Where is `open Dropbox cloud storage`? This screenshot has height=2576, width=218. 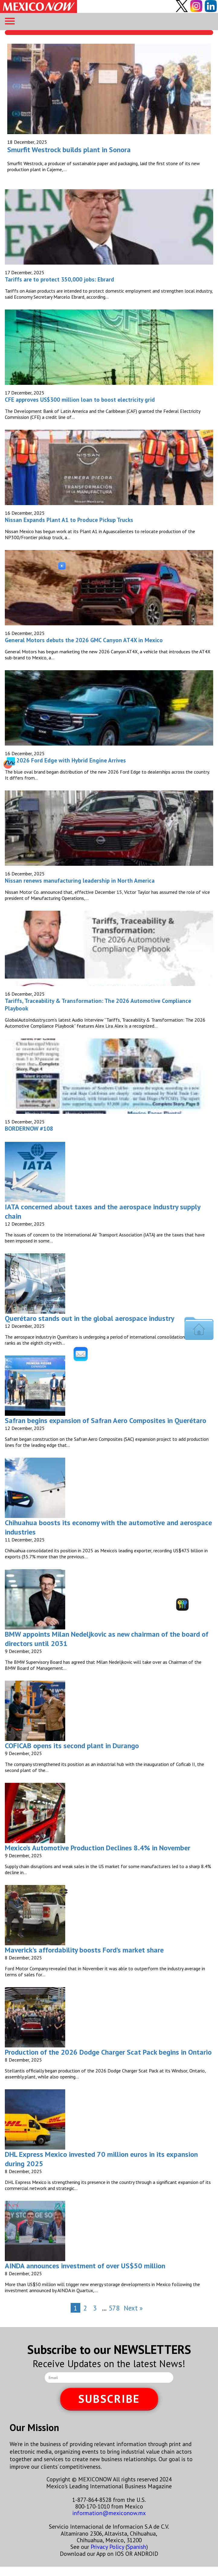
open Dropbox cloud storage is located at coordinates (63, 1893).